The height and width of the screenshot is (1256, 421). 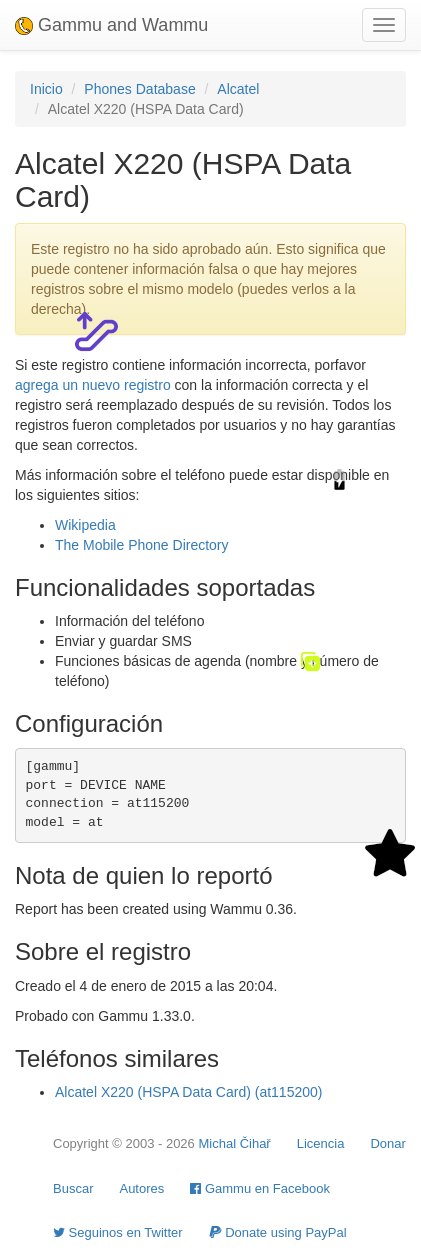 What do you see at coordinates (339, 479) in the screenshot?
I see `indicates battery is charging at 50% capacity` at bounding box center [339, 479].